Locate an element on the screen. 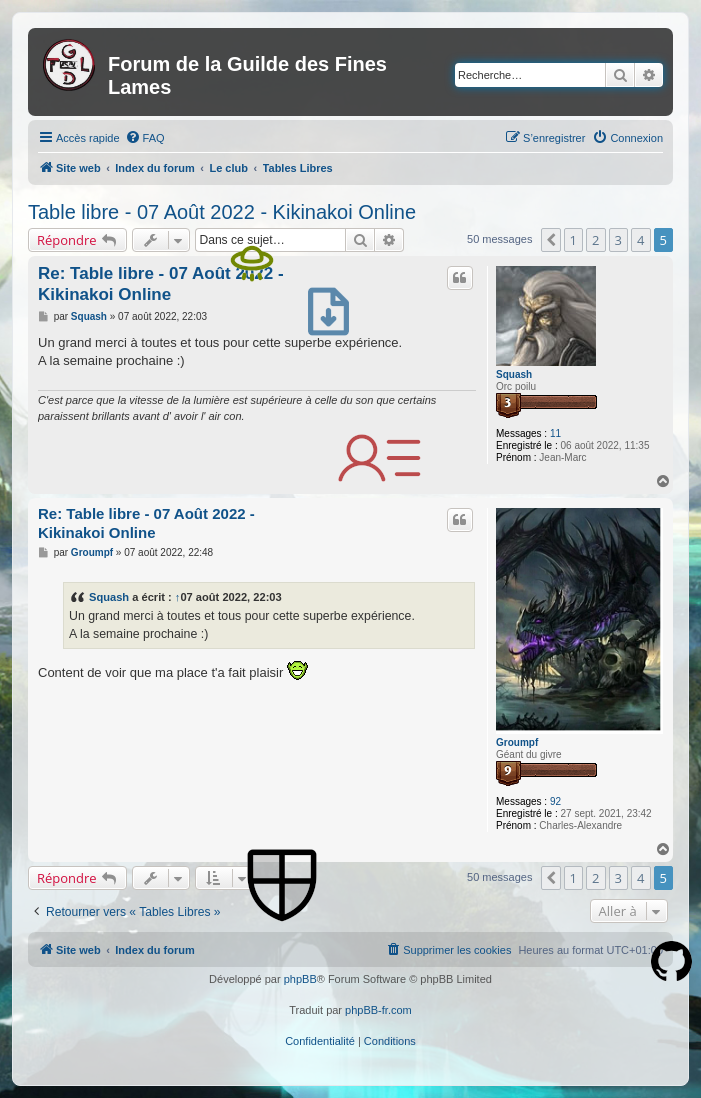 Image resolution: width=701 pixels, height=1098 pixels. download file is located at coordinates (328, 311).